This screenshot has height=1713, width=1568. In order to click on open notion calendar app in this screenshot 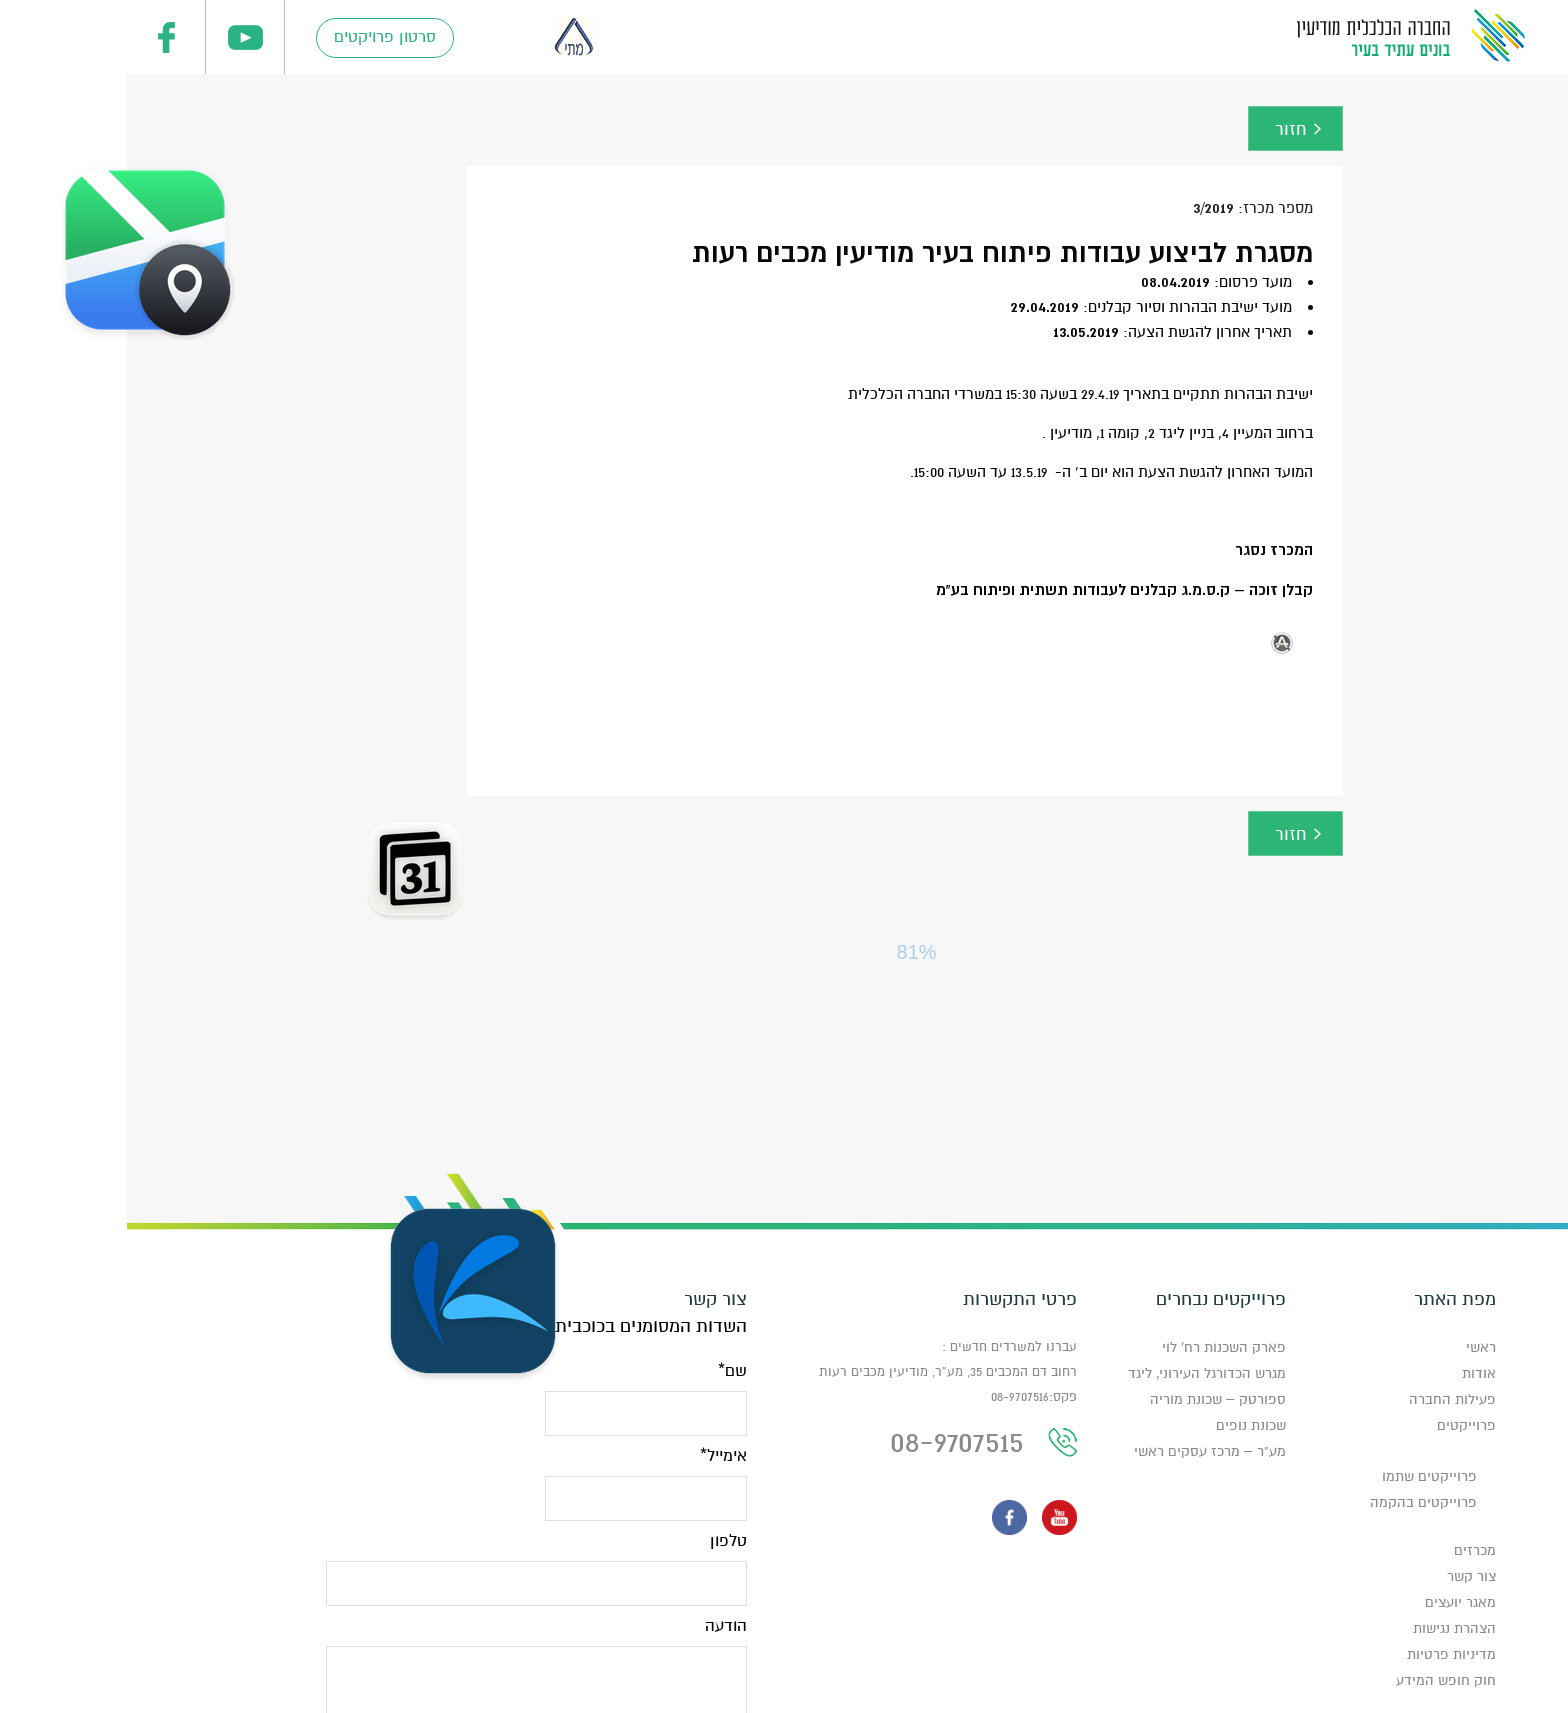, I will do `click(415, 869)`.